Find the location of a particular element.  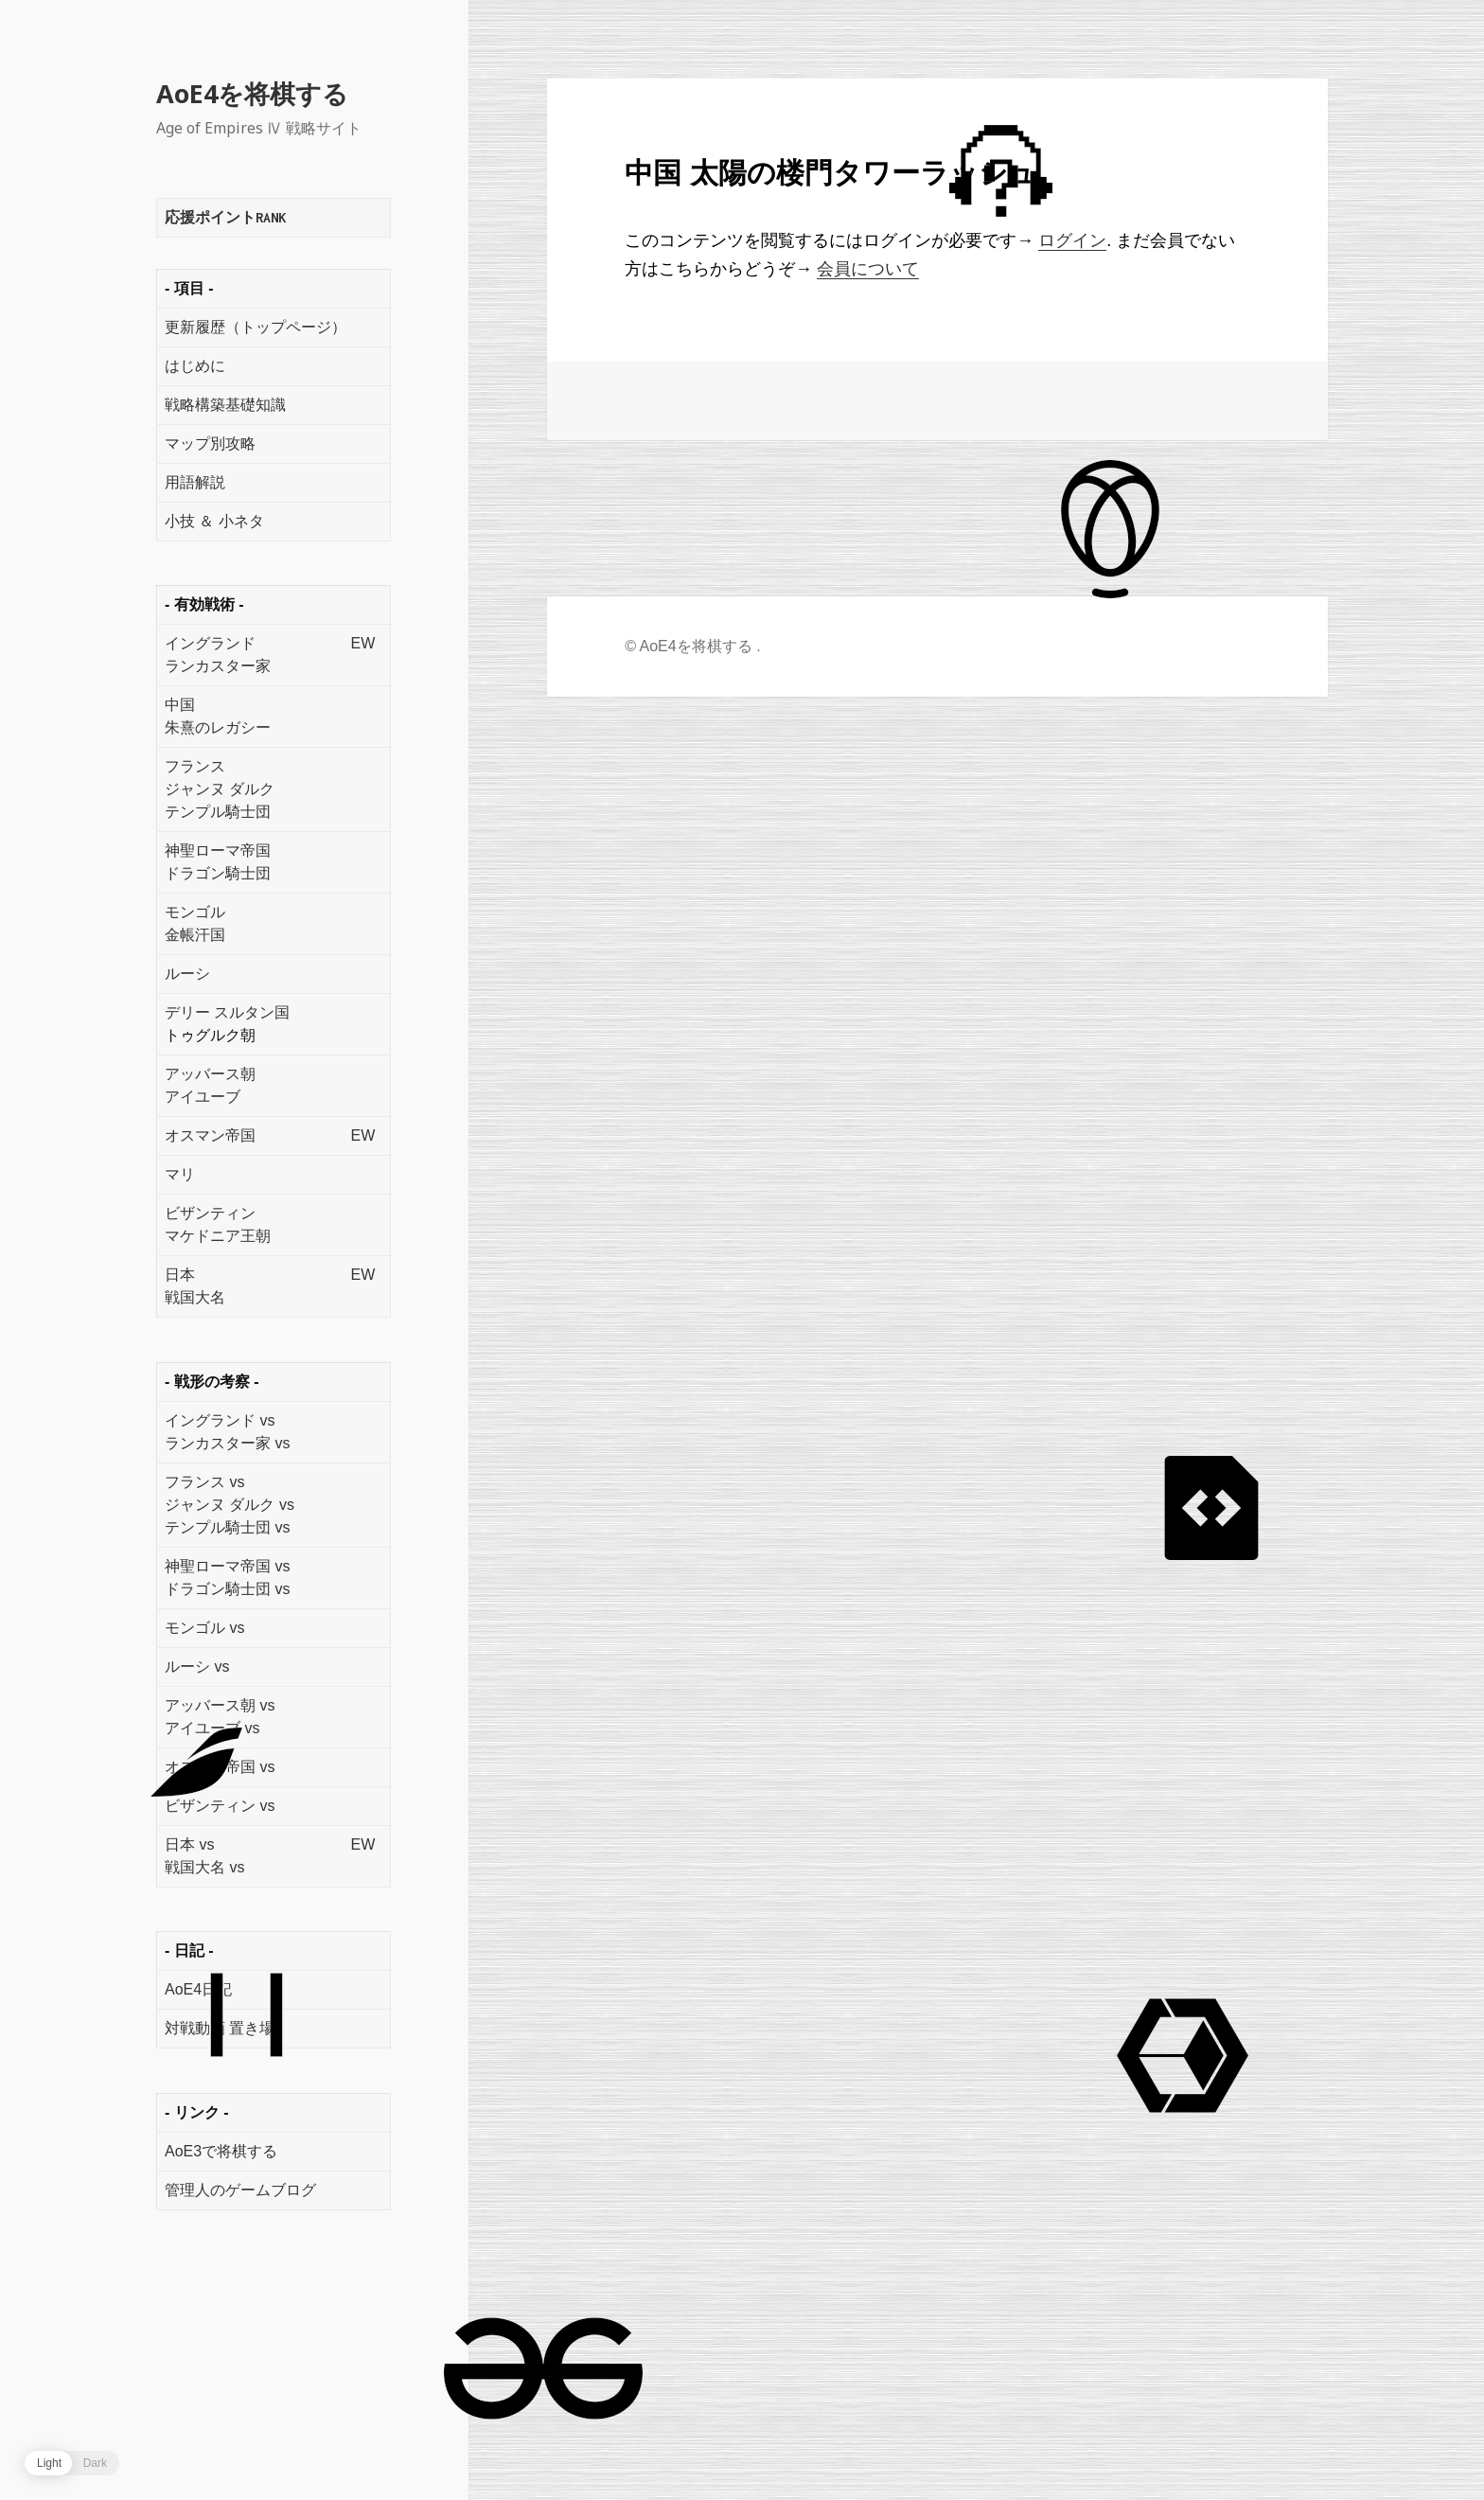

open a code or source file is located at coordinates (1211, 1508).